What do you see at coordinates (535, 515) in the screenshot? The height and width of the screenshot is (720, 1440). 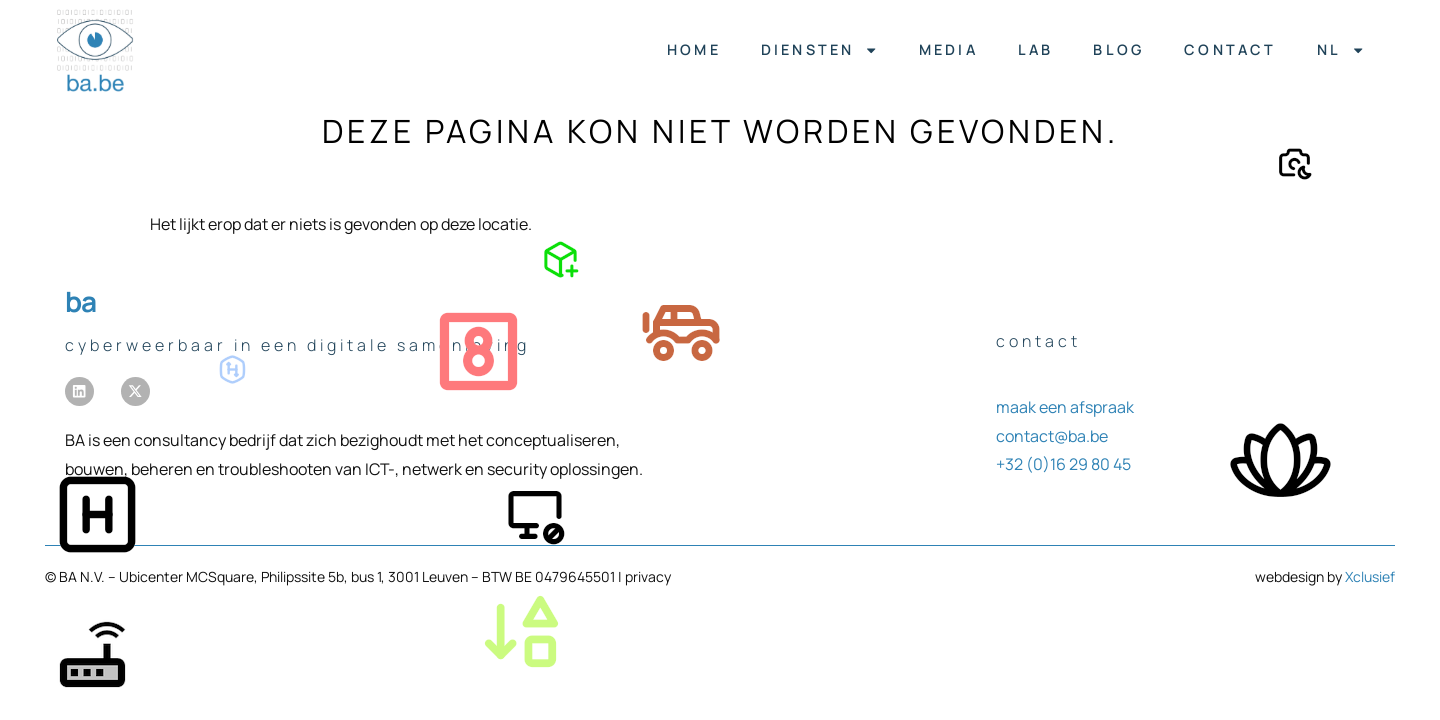 I see `cancel or disconnect desktop device` at bounding box center [535, 515].